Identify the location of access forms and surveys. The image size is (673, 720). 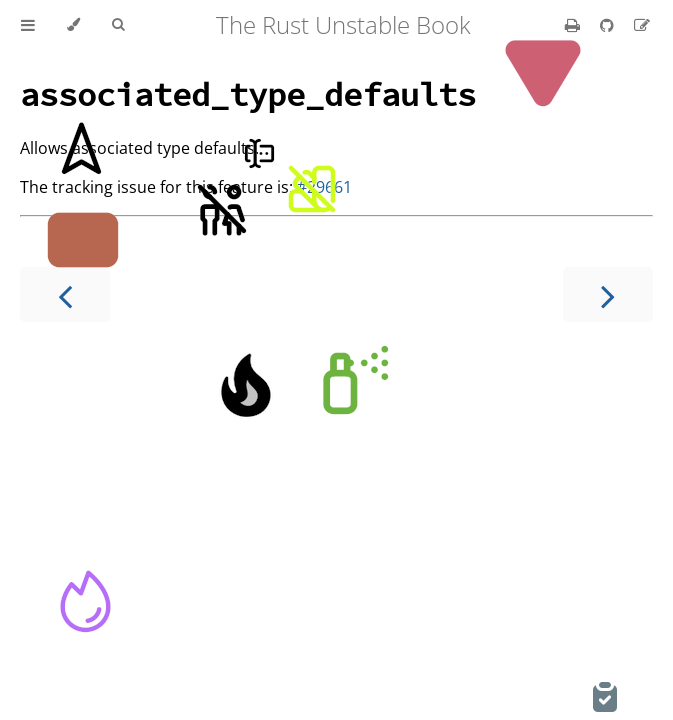
(259, 153).